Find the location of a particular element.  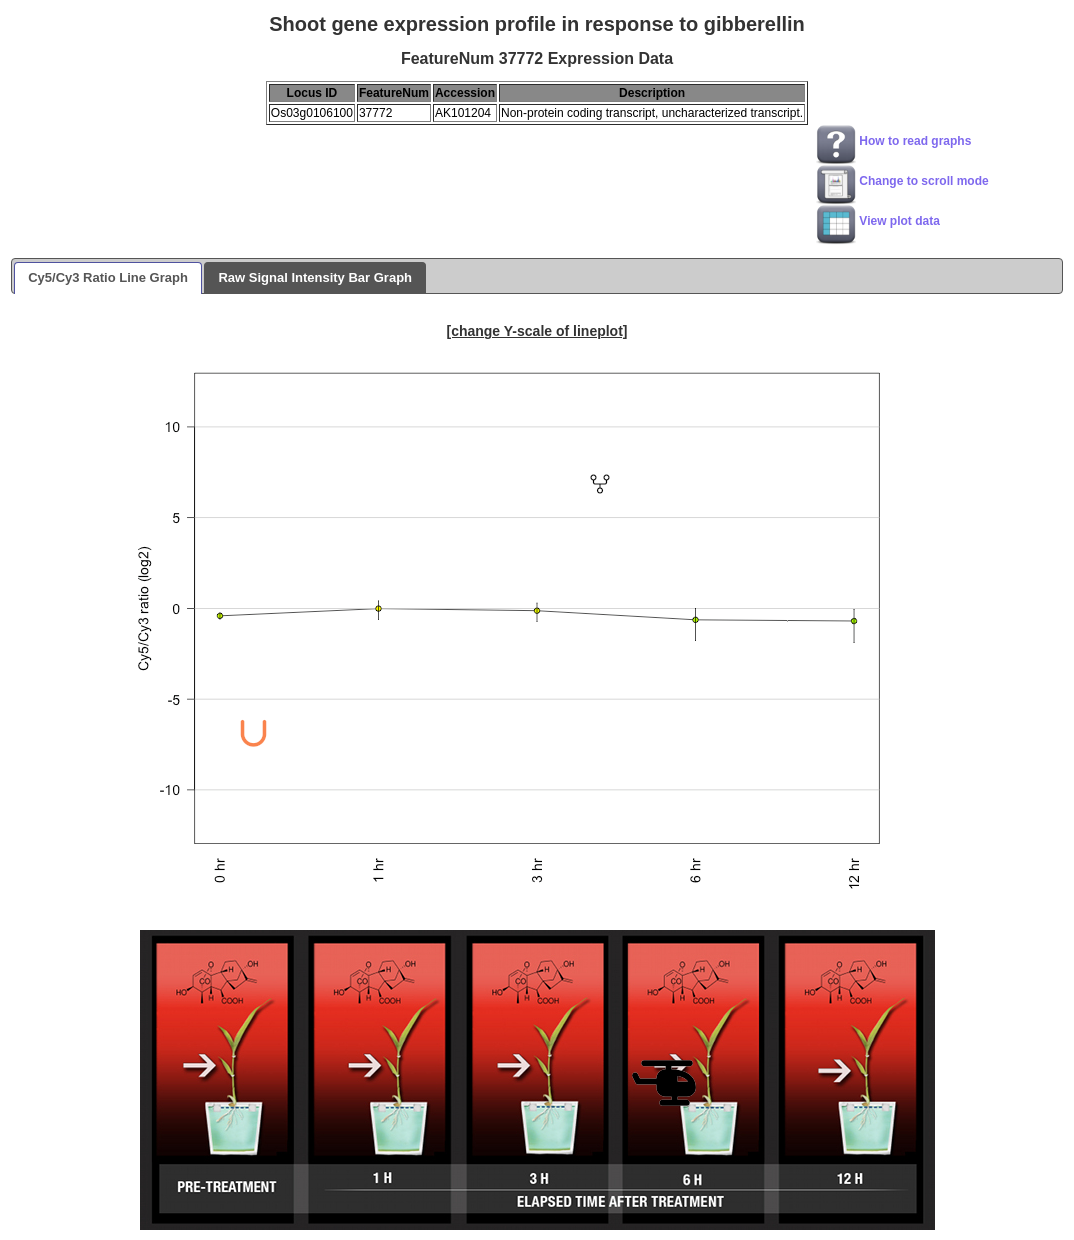

access helicopter or air transport options is located at coordinates (665, 1081).